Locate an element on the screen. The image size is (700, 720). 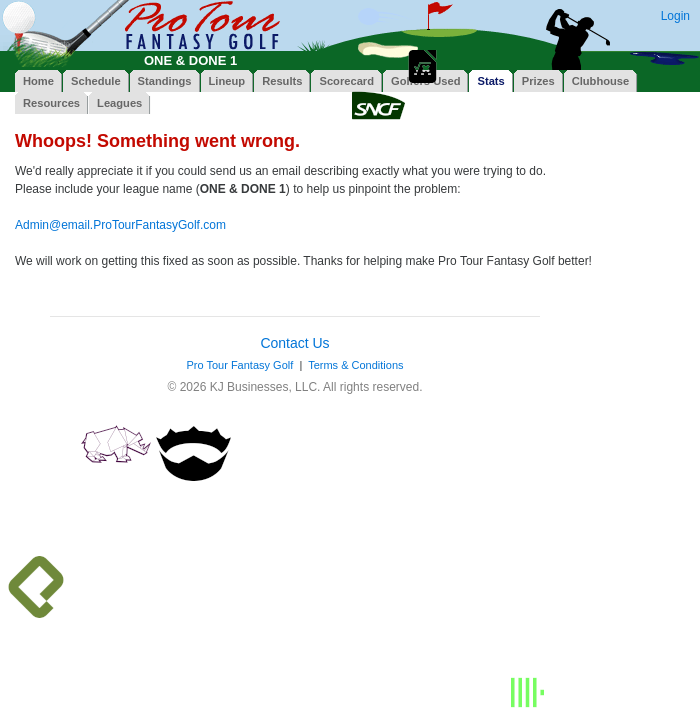
open the Platzi learning platform is located at coordinates (36, 587).